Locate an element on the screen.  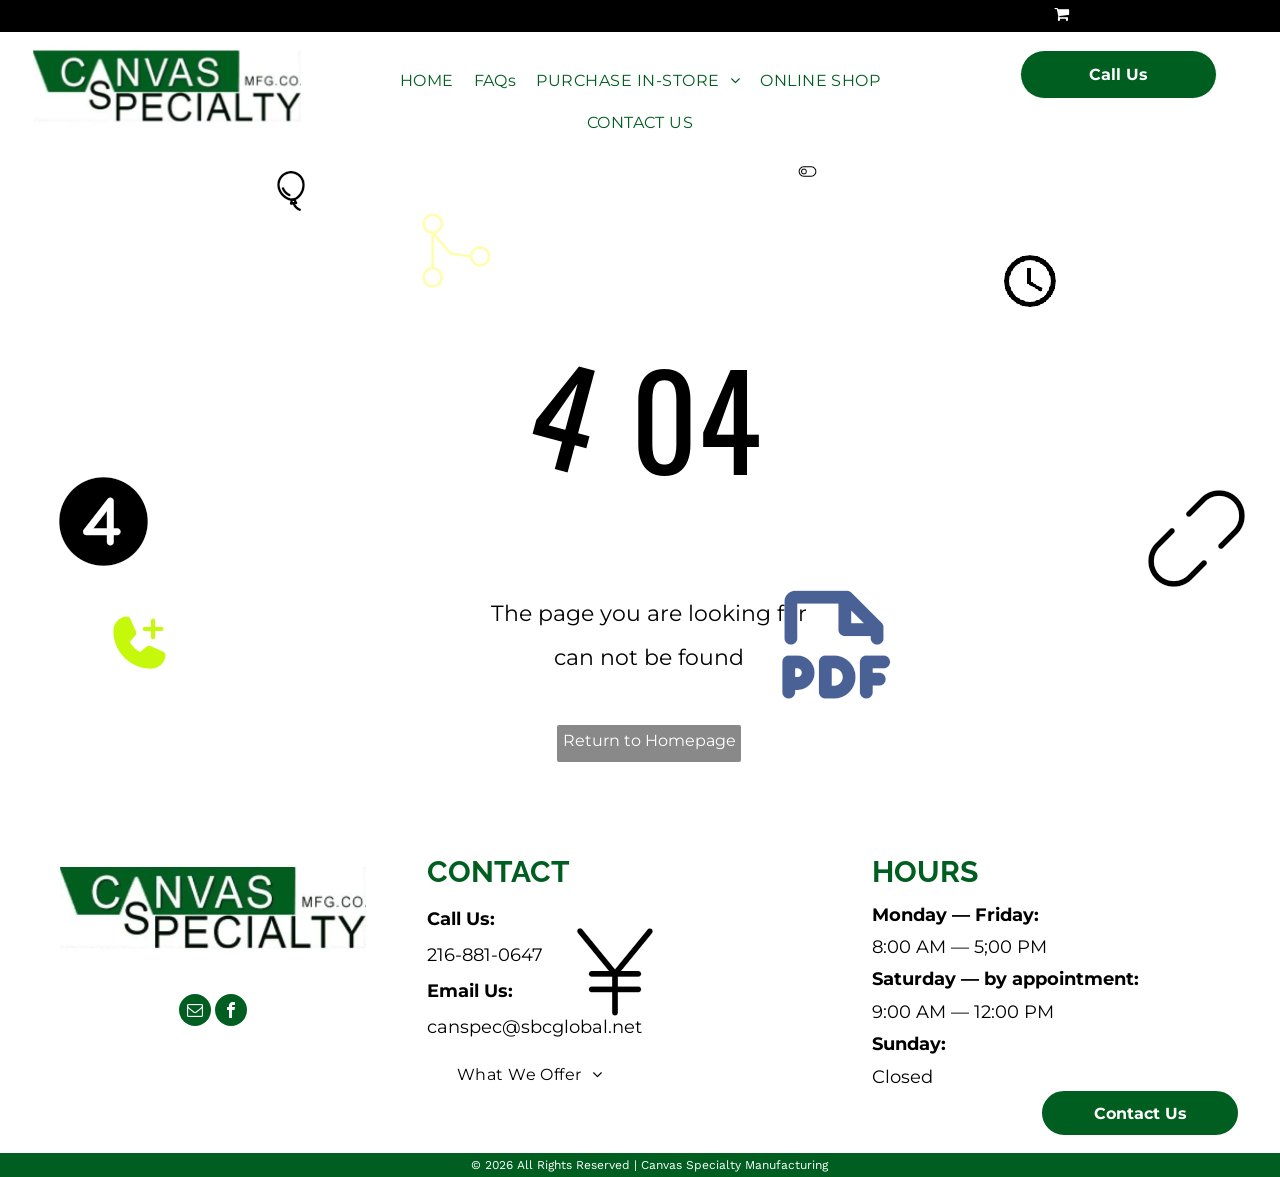
view or open a PDF document is located at coordinates (834, 649).